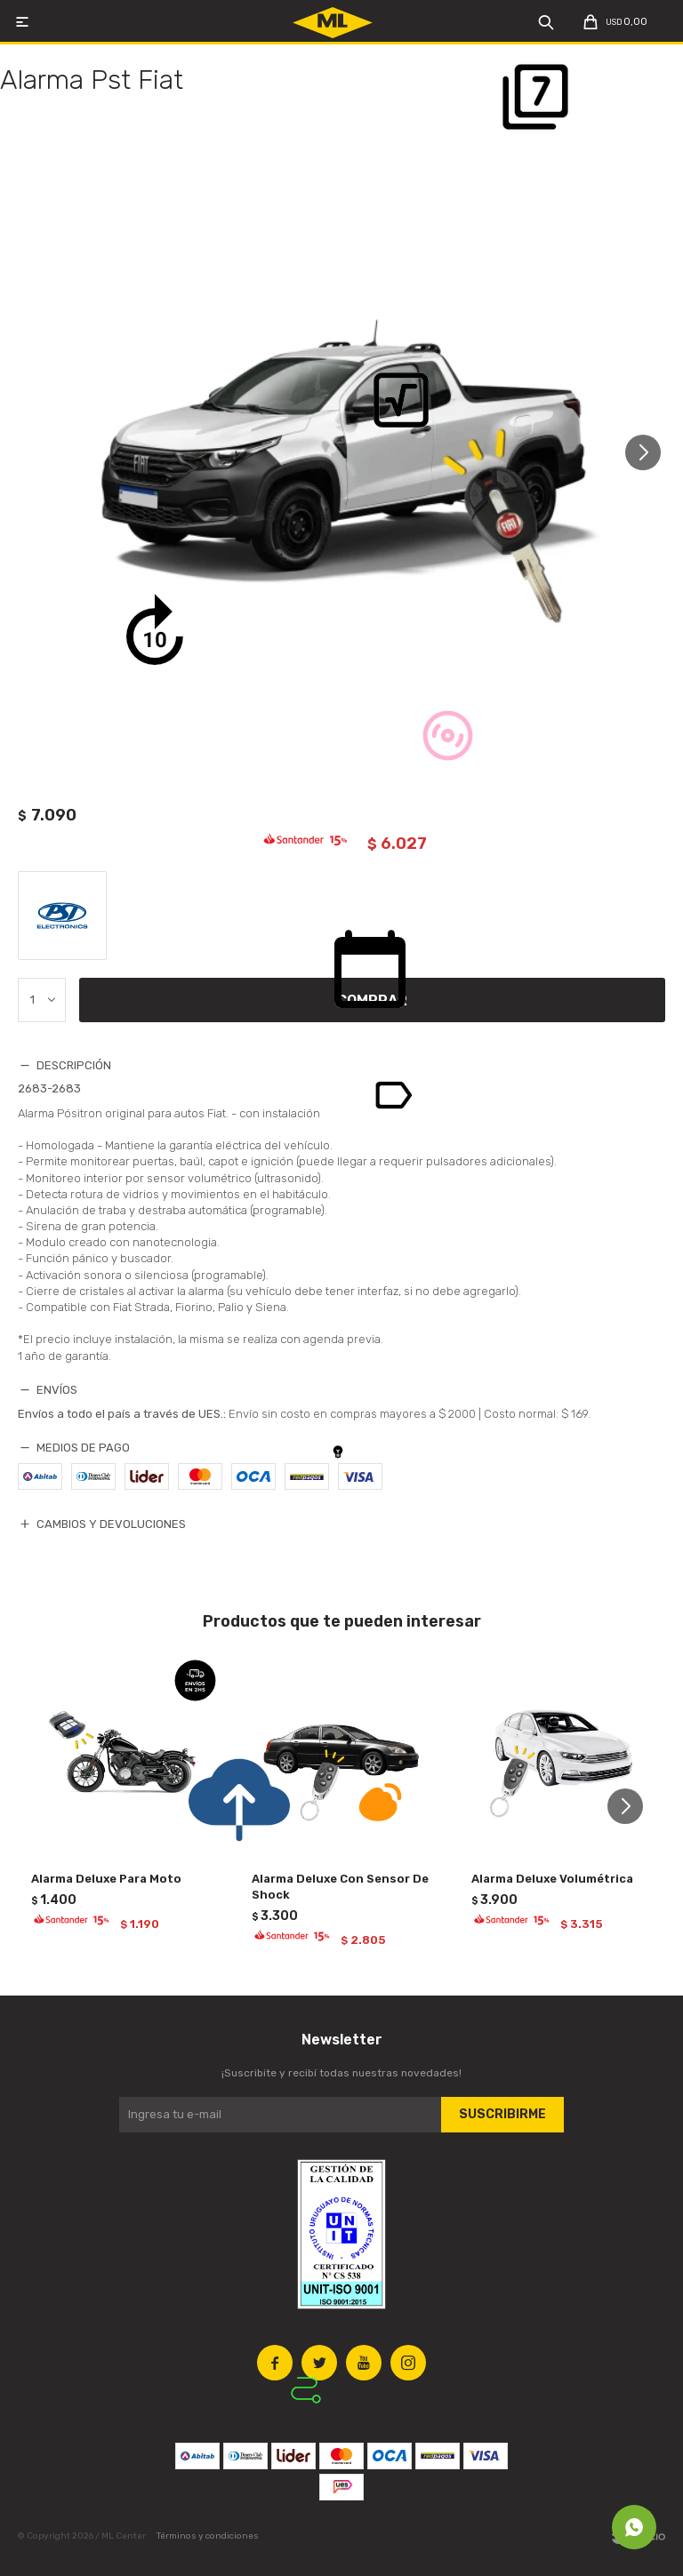 This screenshot has width=683, height=2576. What do you see at coordinates (338, 1452) in the screenshot?
I see `access tips or ideas` at bounding box center [338, 1452].